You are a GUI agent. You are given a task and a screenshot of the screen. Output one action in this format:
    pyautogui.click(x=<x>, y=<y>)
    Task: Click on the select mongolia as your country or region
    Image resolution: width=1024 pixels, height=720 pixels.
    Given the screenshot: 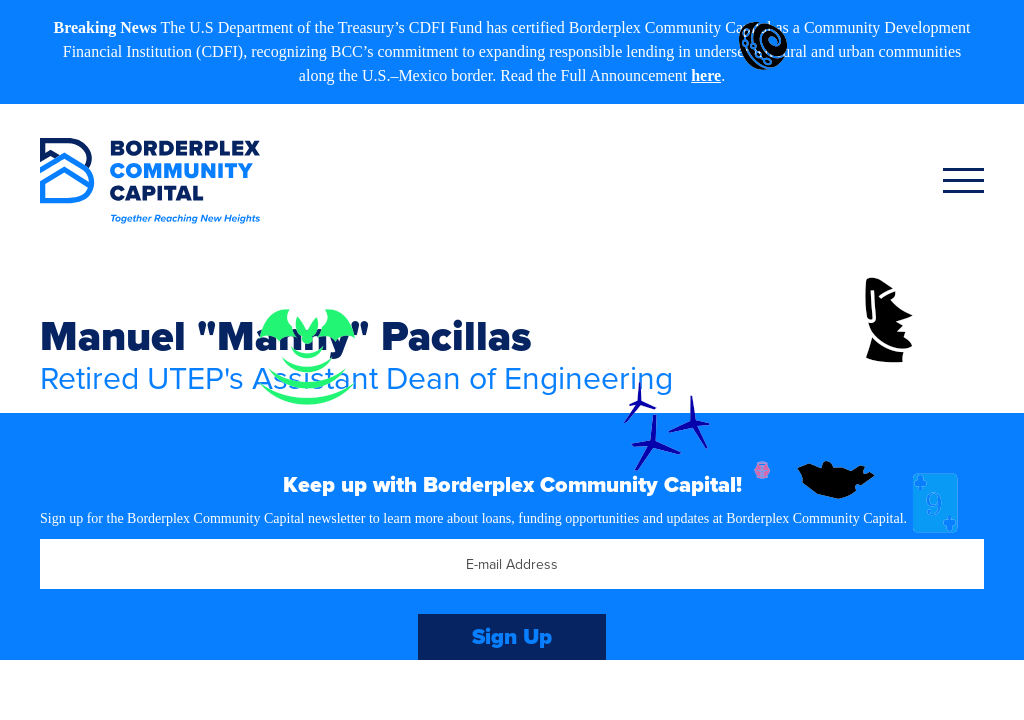 What is the action you would take?
    pyautogui.click(x=836, y=480)
    